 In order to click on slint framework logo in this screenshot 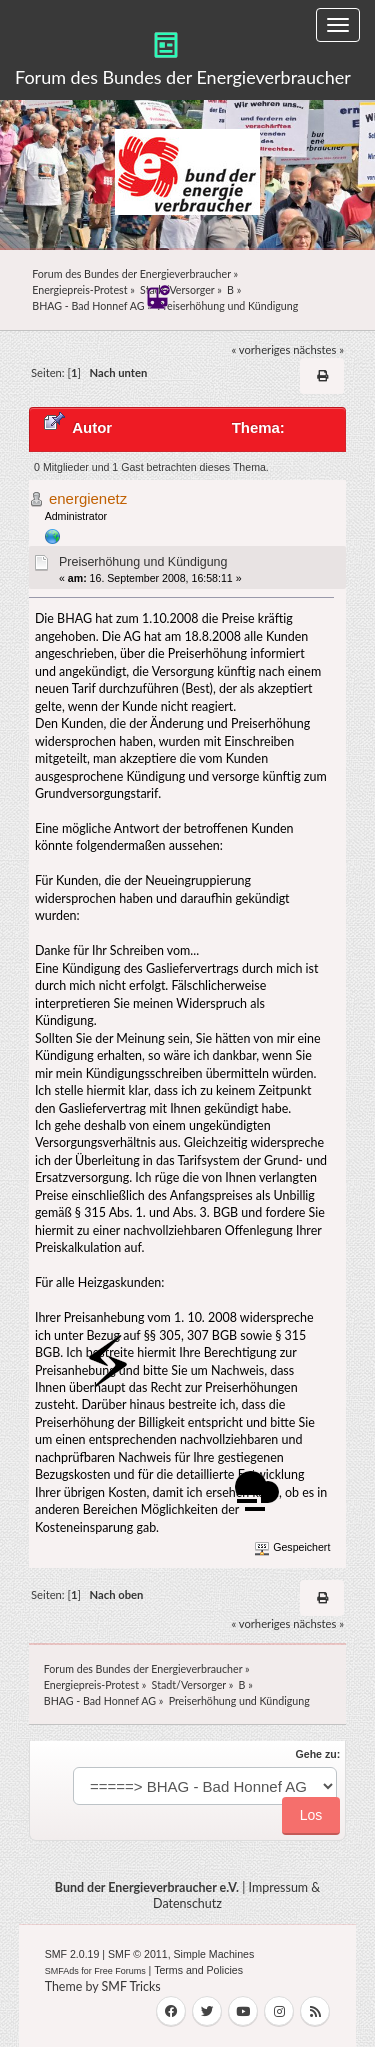, I will do `click(108, 1361)`.